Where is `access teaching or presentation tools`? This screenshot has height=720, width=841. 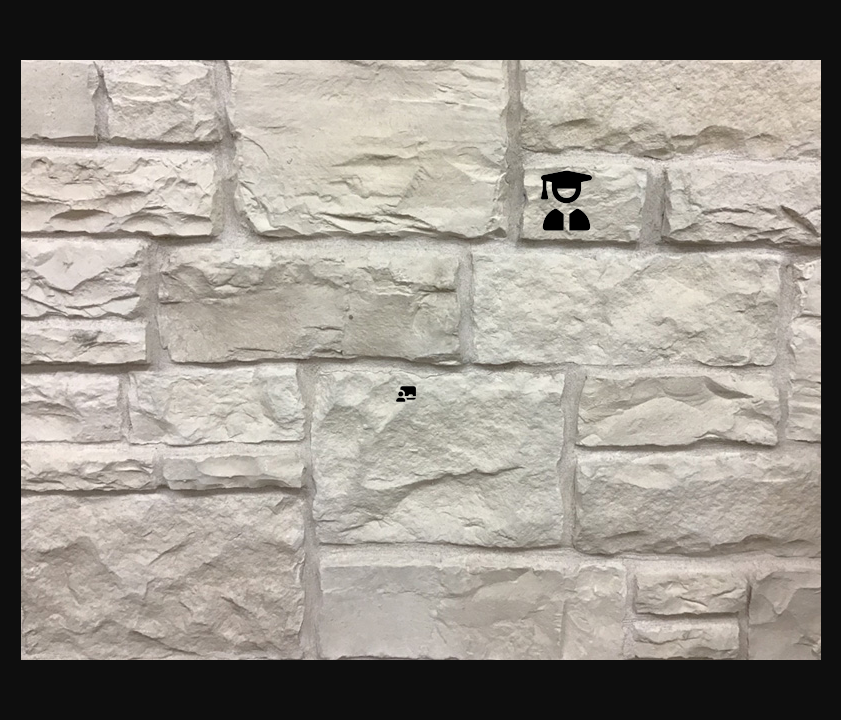
access teaching or presentation tools is located at coordinates (406, 393).